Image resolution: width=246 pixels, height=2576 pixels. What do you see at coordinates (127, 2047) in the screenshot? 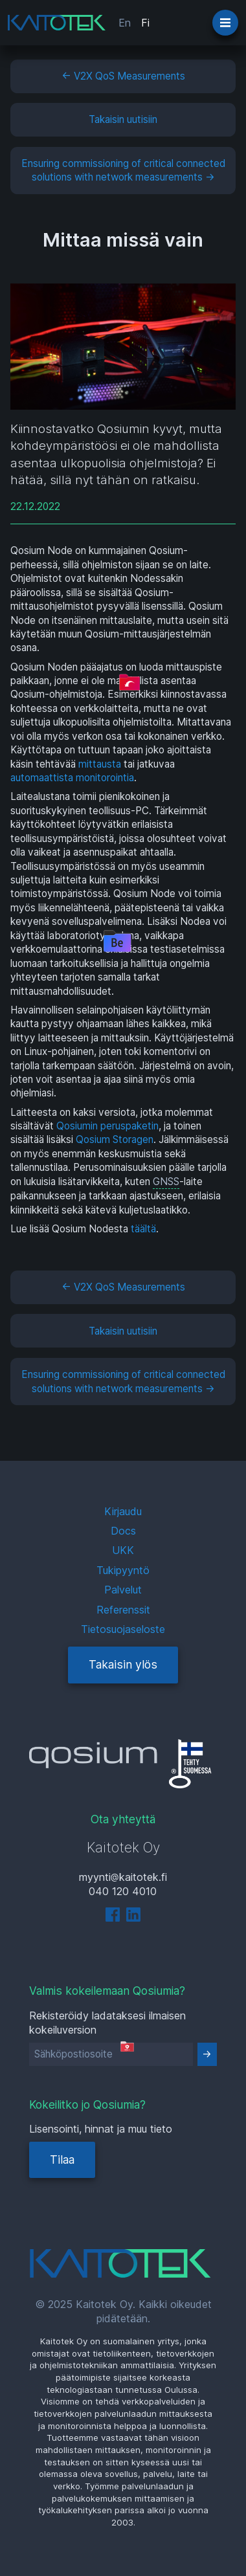
I see `open TotalAV antivirus program folder` at bounding box center [127, 2047].